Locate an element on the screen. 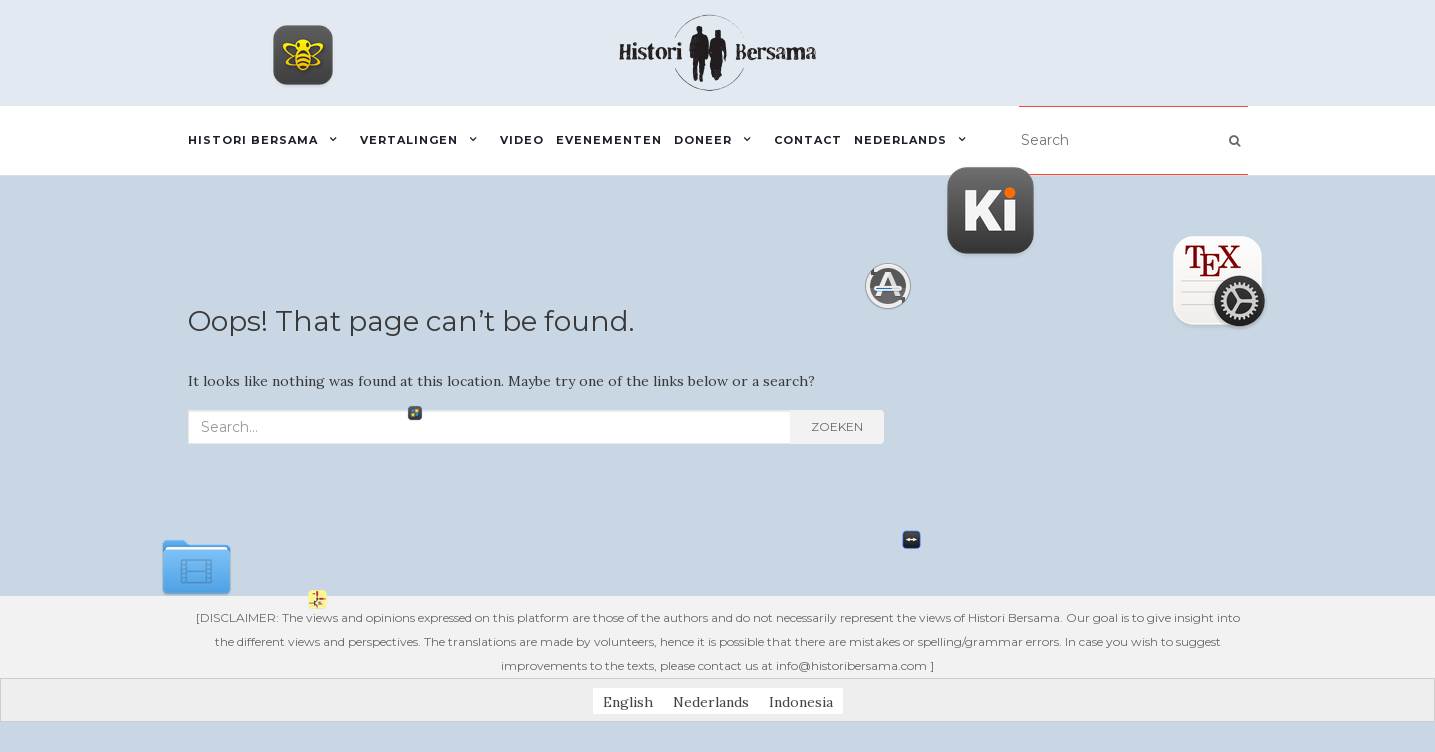 This screenshot has height=752, width=1435. open your movies folder is located at coordinates (196, 566).